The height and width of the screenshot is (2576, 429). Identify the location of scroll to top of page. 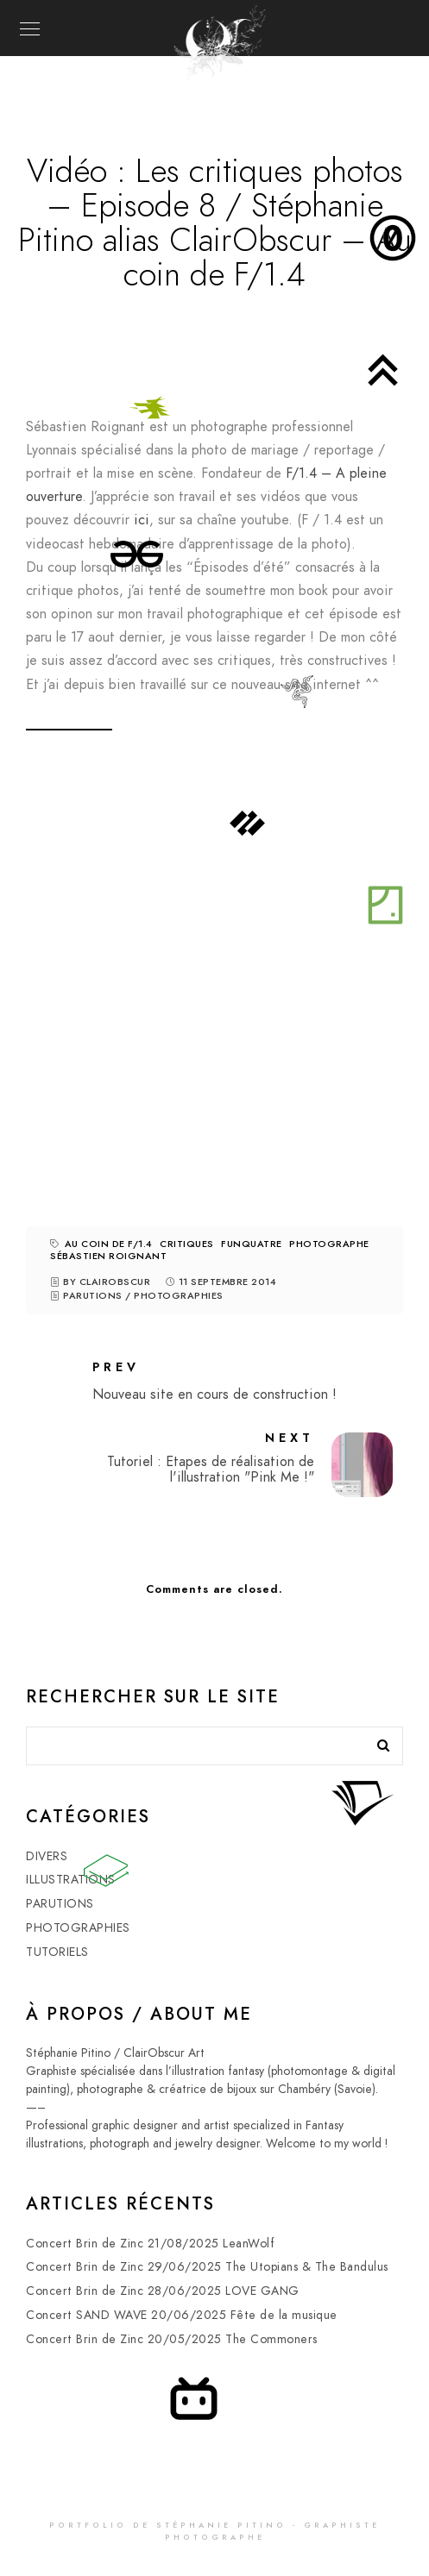
(382, 371).